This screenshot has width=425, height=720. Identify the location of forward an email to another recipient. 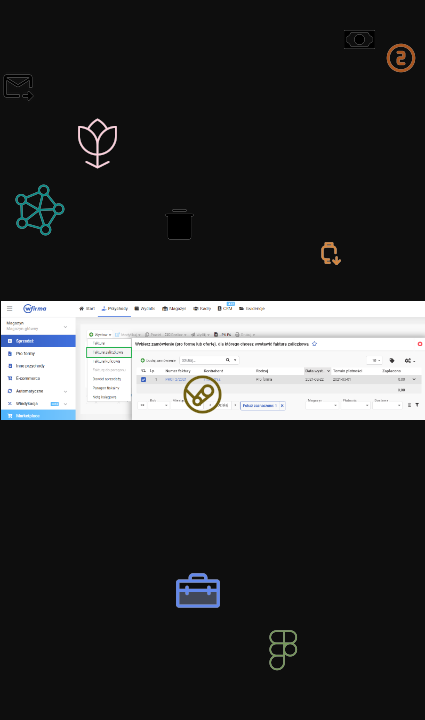
(18, 86).